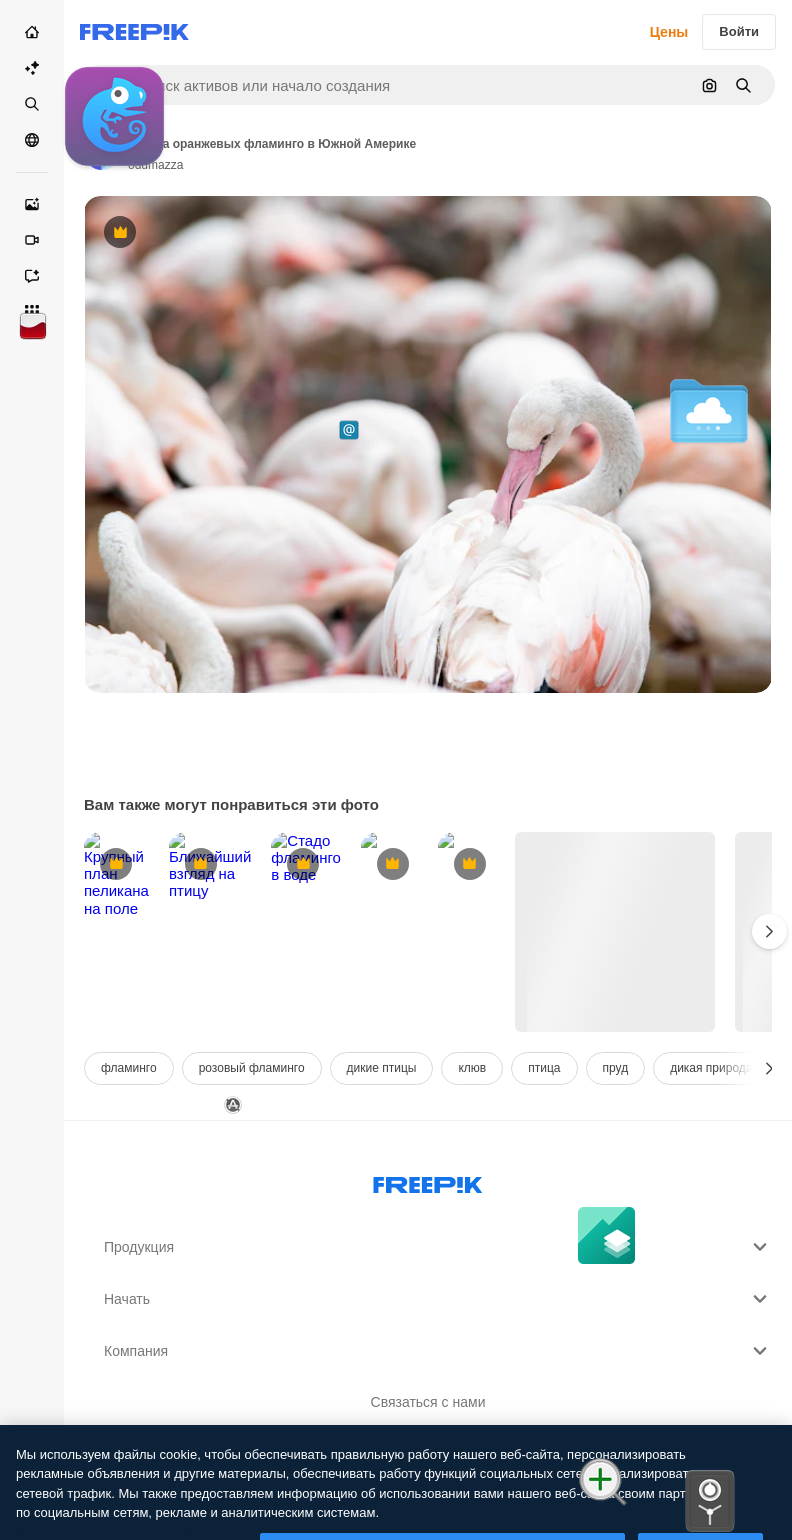 This screenshot has height=1540, width=792. Describe the element at coordinates (349, 430) in the screenshot. I see `manage email account settings` at that location.